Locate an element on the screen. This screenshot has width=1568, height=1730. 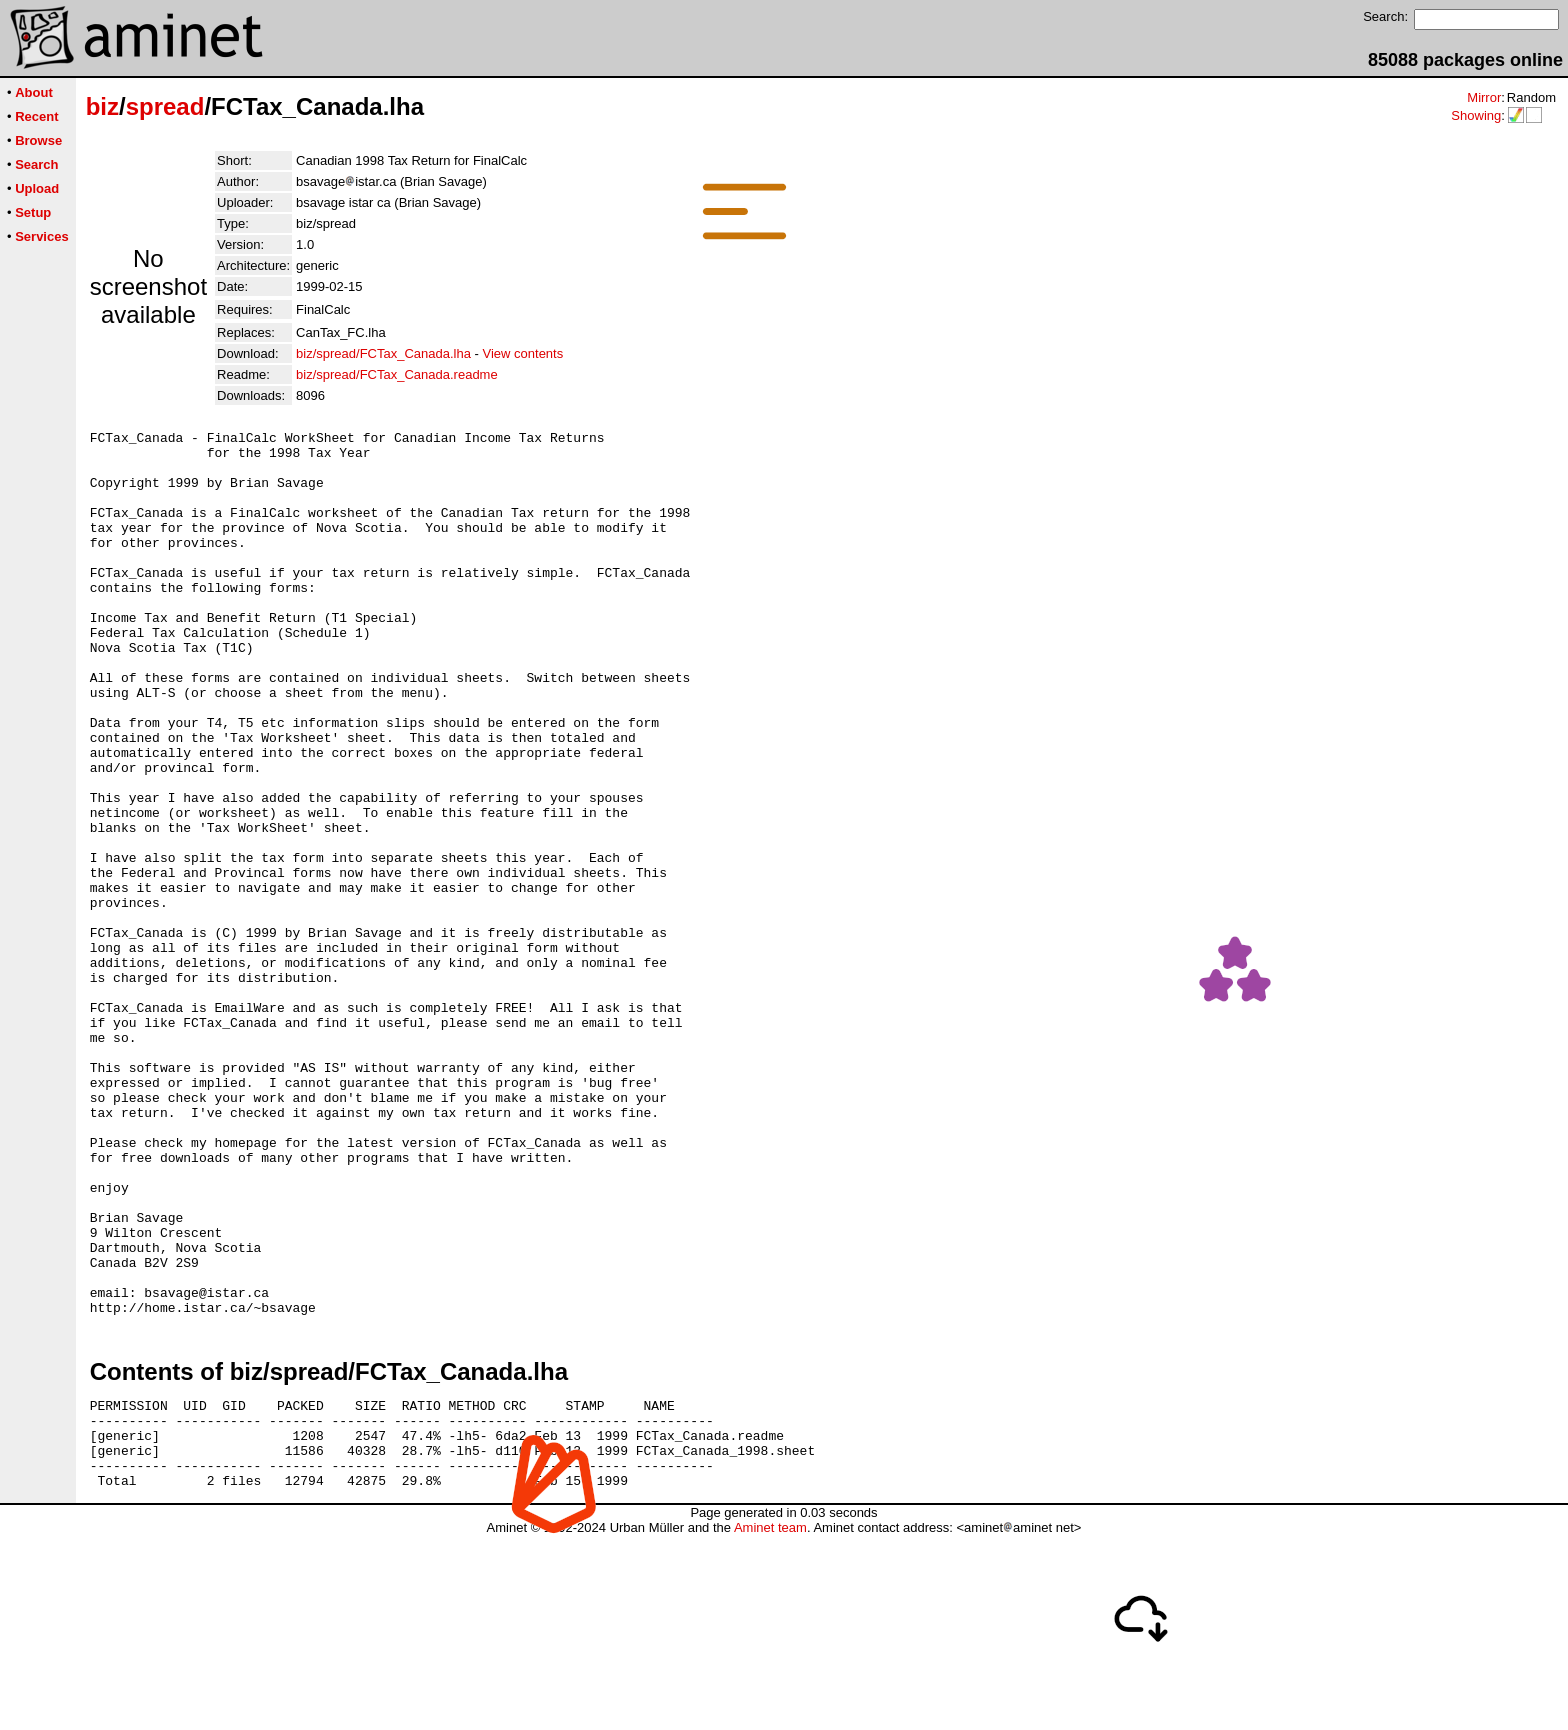
open navigation menu is located at coordinates (744, 211).